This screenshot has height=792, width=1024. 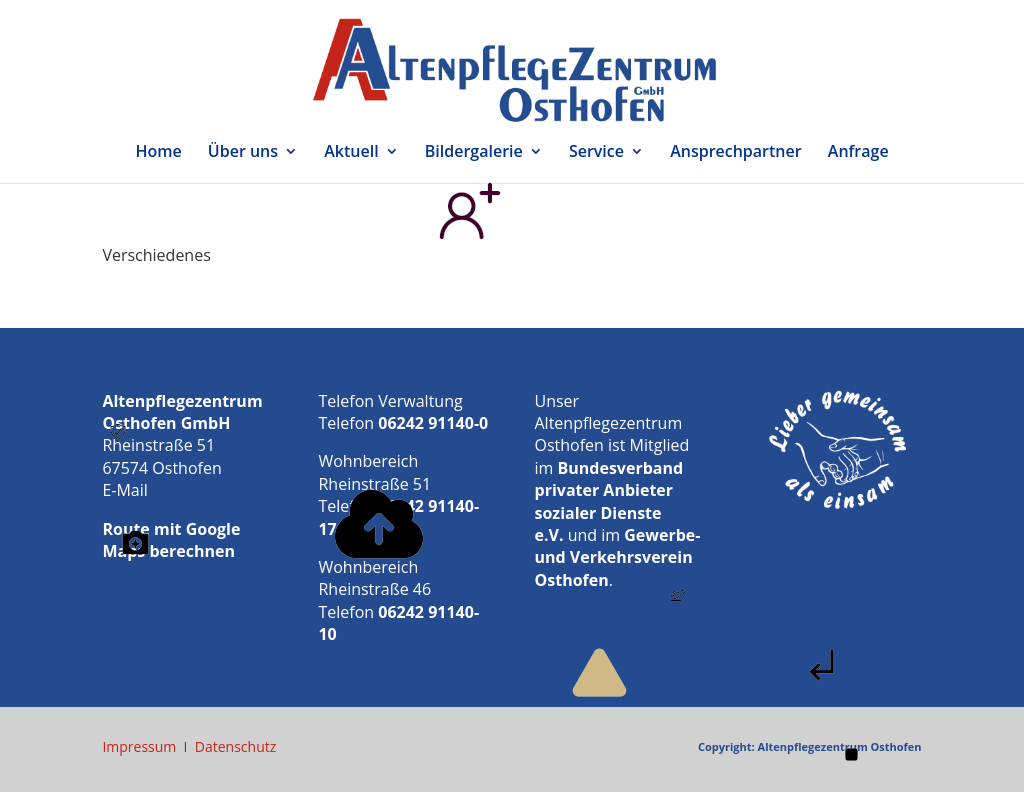 What do you see at coordinates (470, 213) in the screenshot?
I see `add a new user or contact` at bounding box center [470, 213].